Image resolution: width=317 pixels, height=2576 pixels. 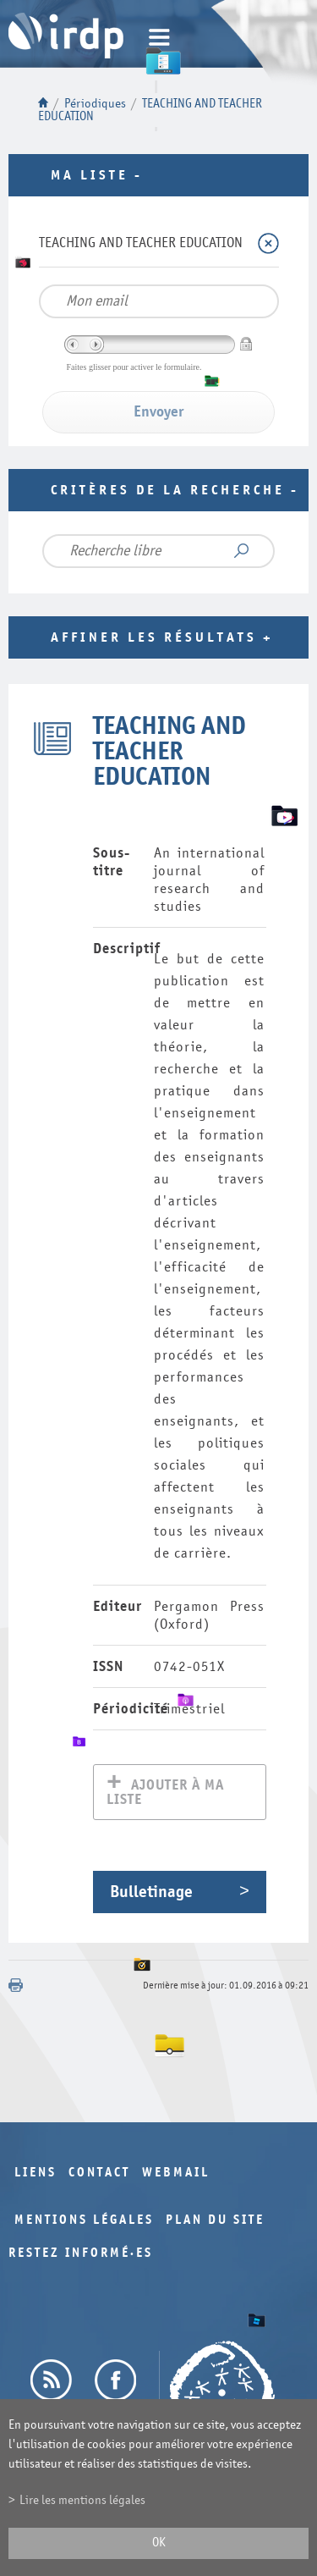 I want to click on folder containing bootstrap framework files, so click(x=79, y=1741).